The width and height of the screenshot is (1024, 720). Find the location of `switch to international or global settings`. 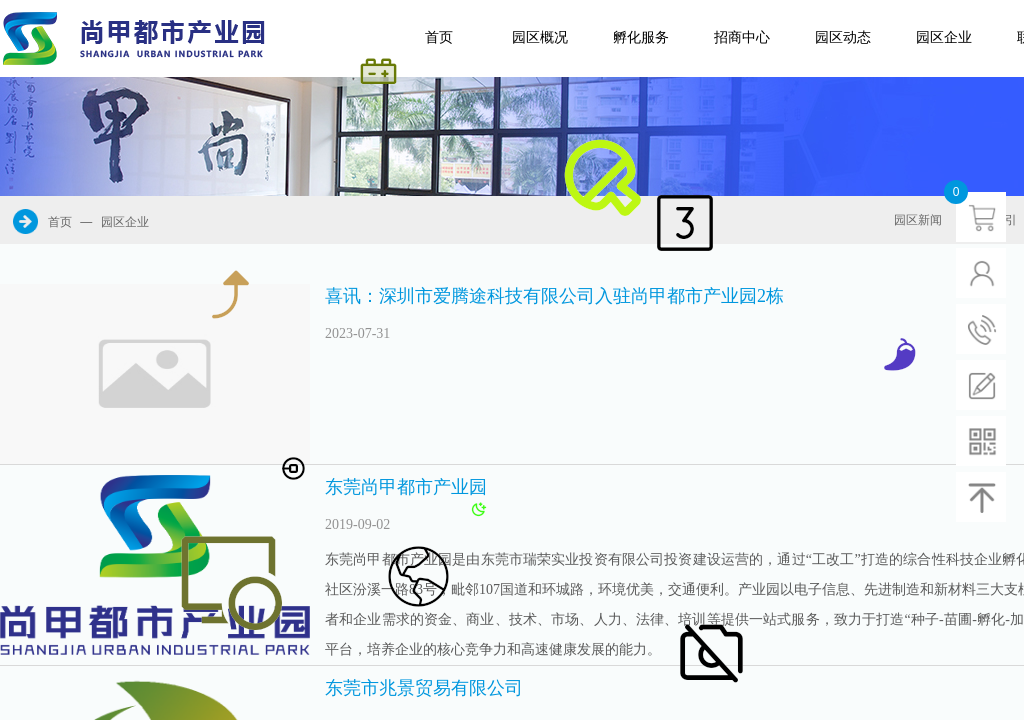

switch to international or global settings is located at coordinates (418, 576).